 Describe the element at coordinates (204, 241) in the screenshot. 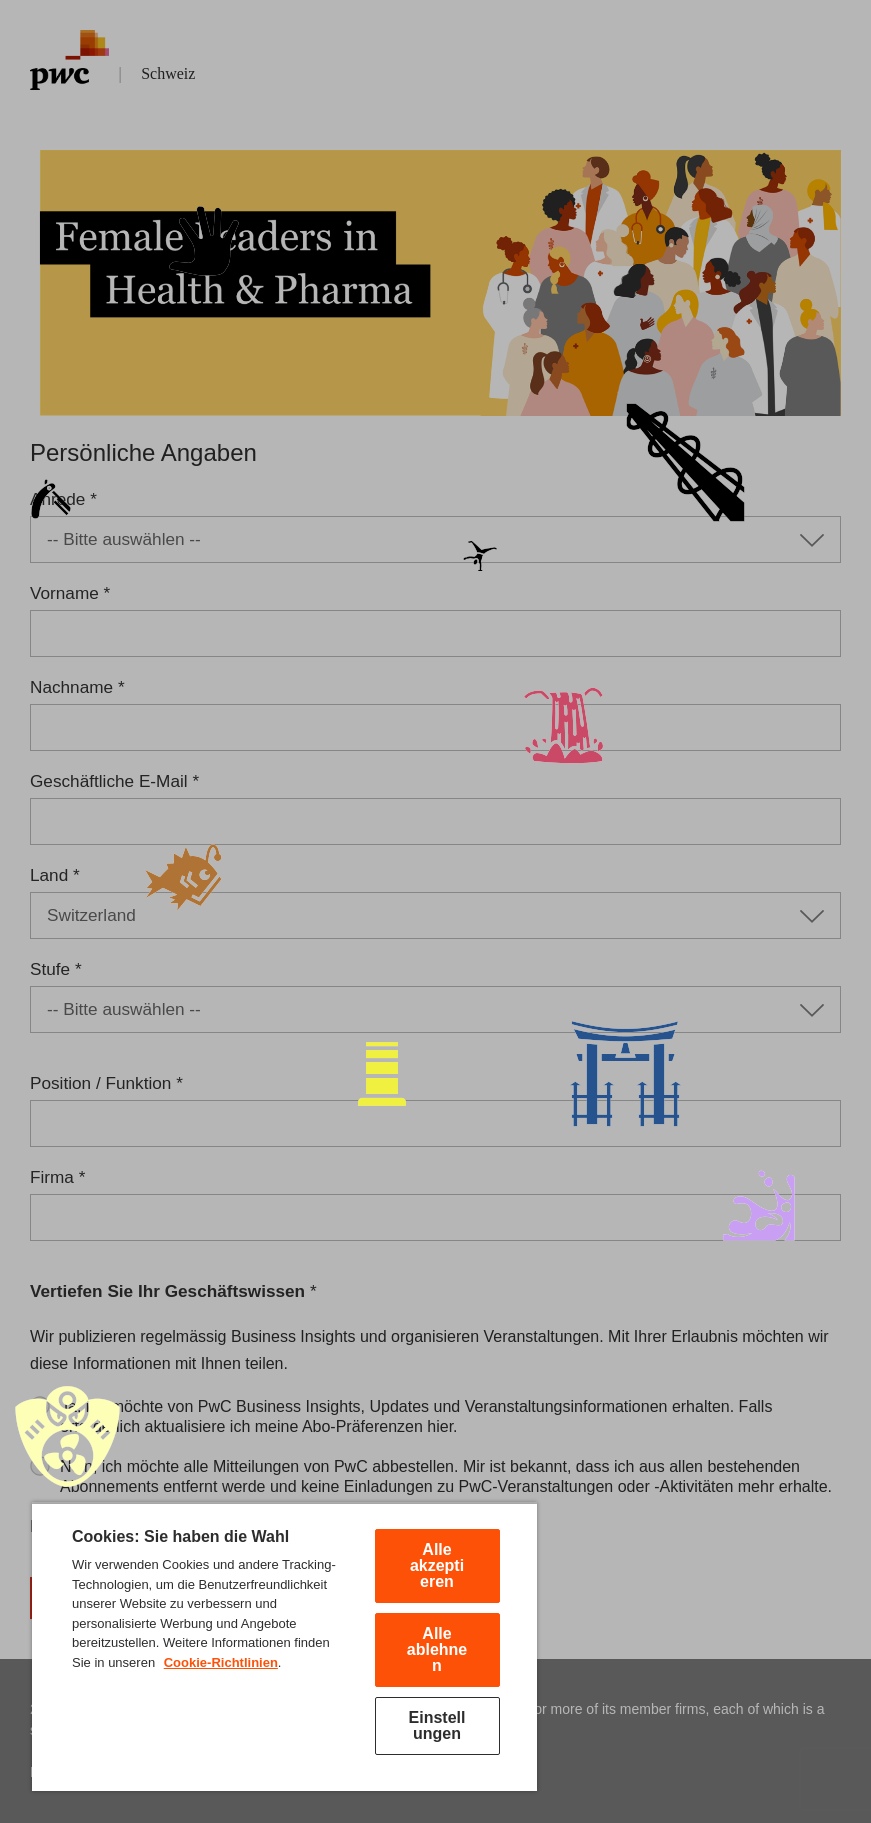

I see `tap to interact or grab an object` at that location.